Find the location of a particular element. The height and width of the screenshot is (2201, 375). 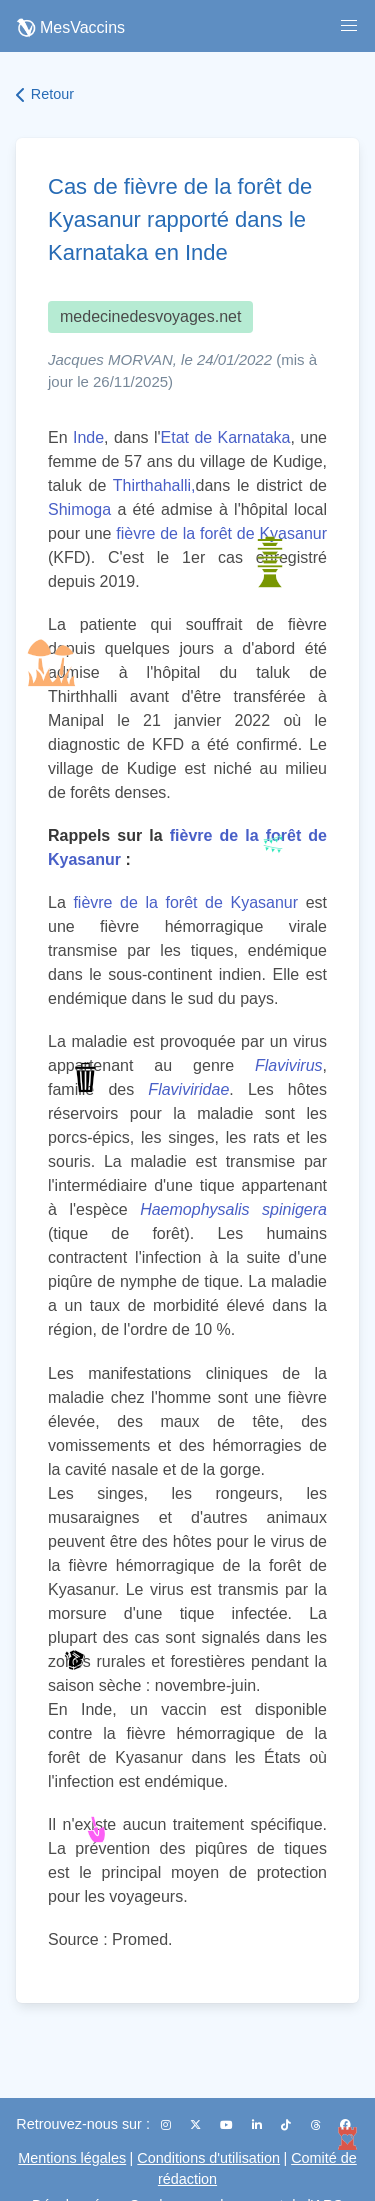

access ancient Egyptian themed content or artifacts is located at coordinates (270, 562).